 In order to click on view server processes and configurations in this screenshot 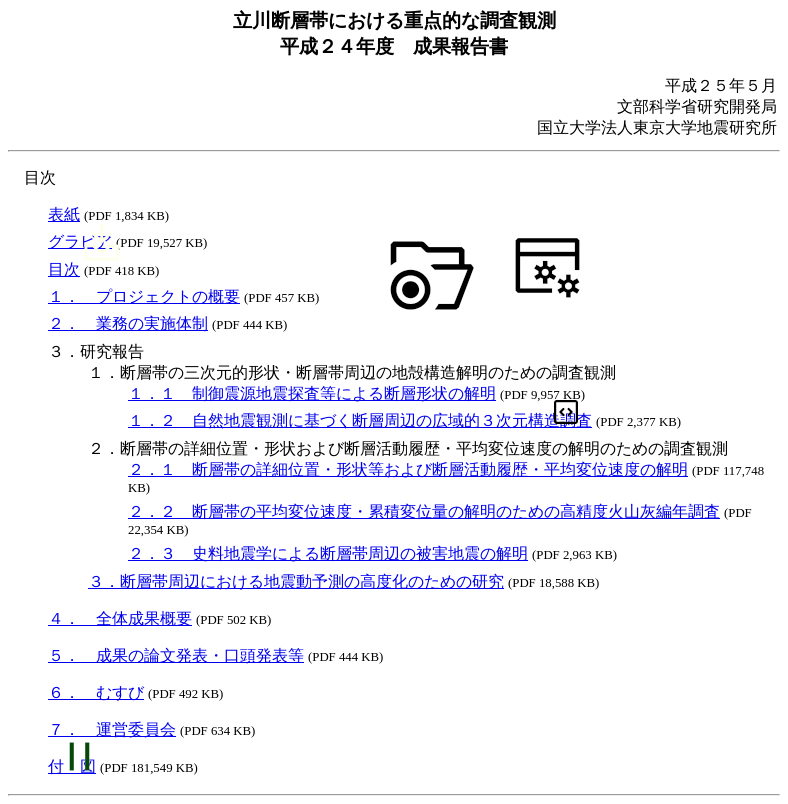, I will do `click(547, 265)`.